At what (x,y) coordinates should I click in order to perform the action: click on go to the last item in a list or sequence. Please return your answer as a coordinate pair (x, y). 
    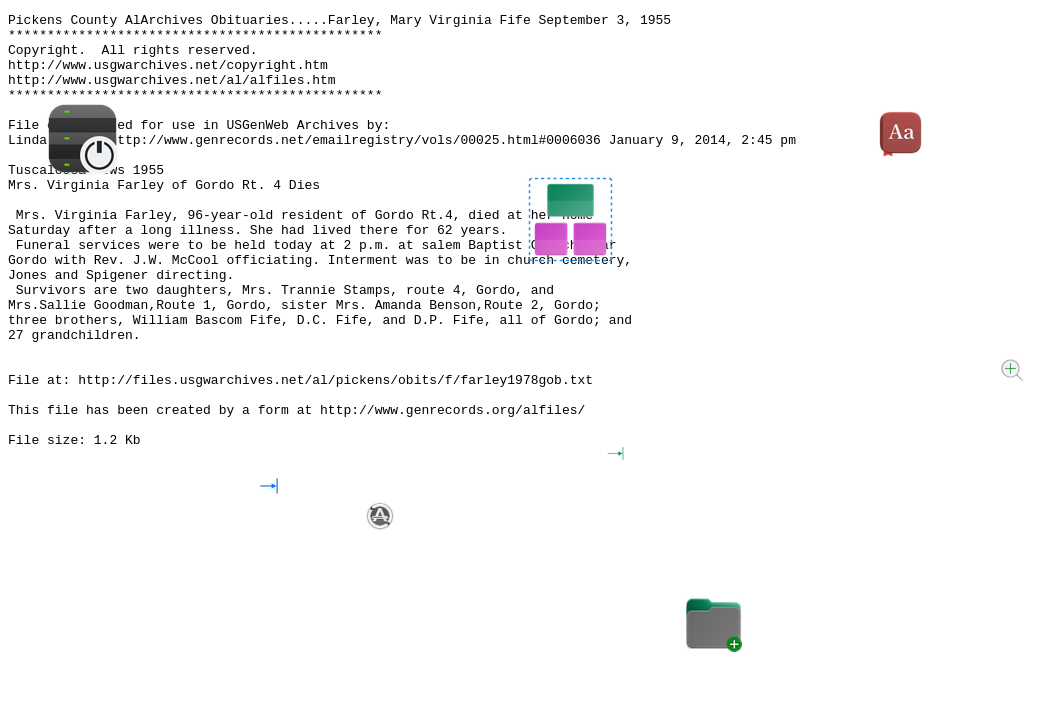
    Looking at the image, I should click on (615, 453).